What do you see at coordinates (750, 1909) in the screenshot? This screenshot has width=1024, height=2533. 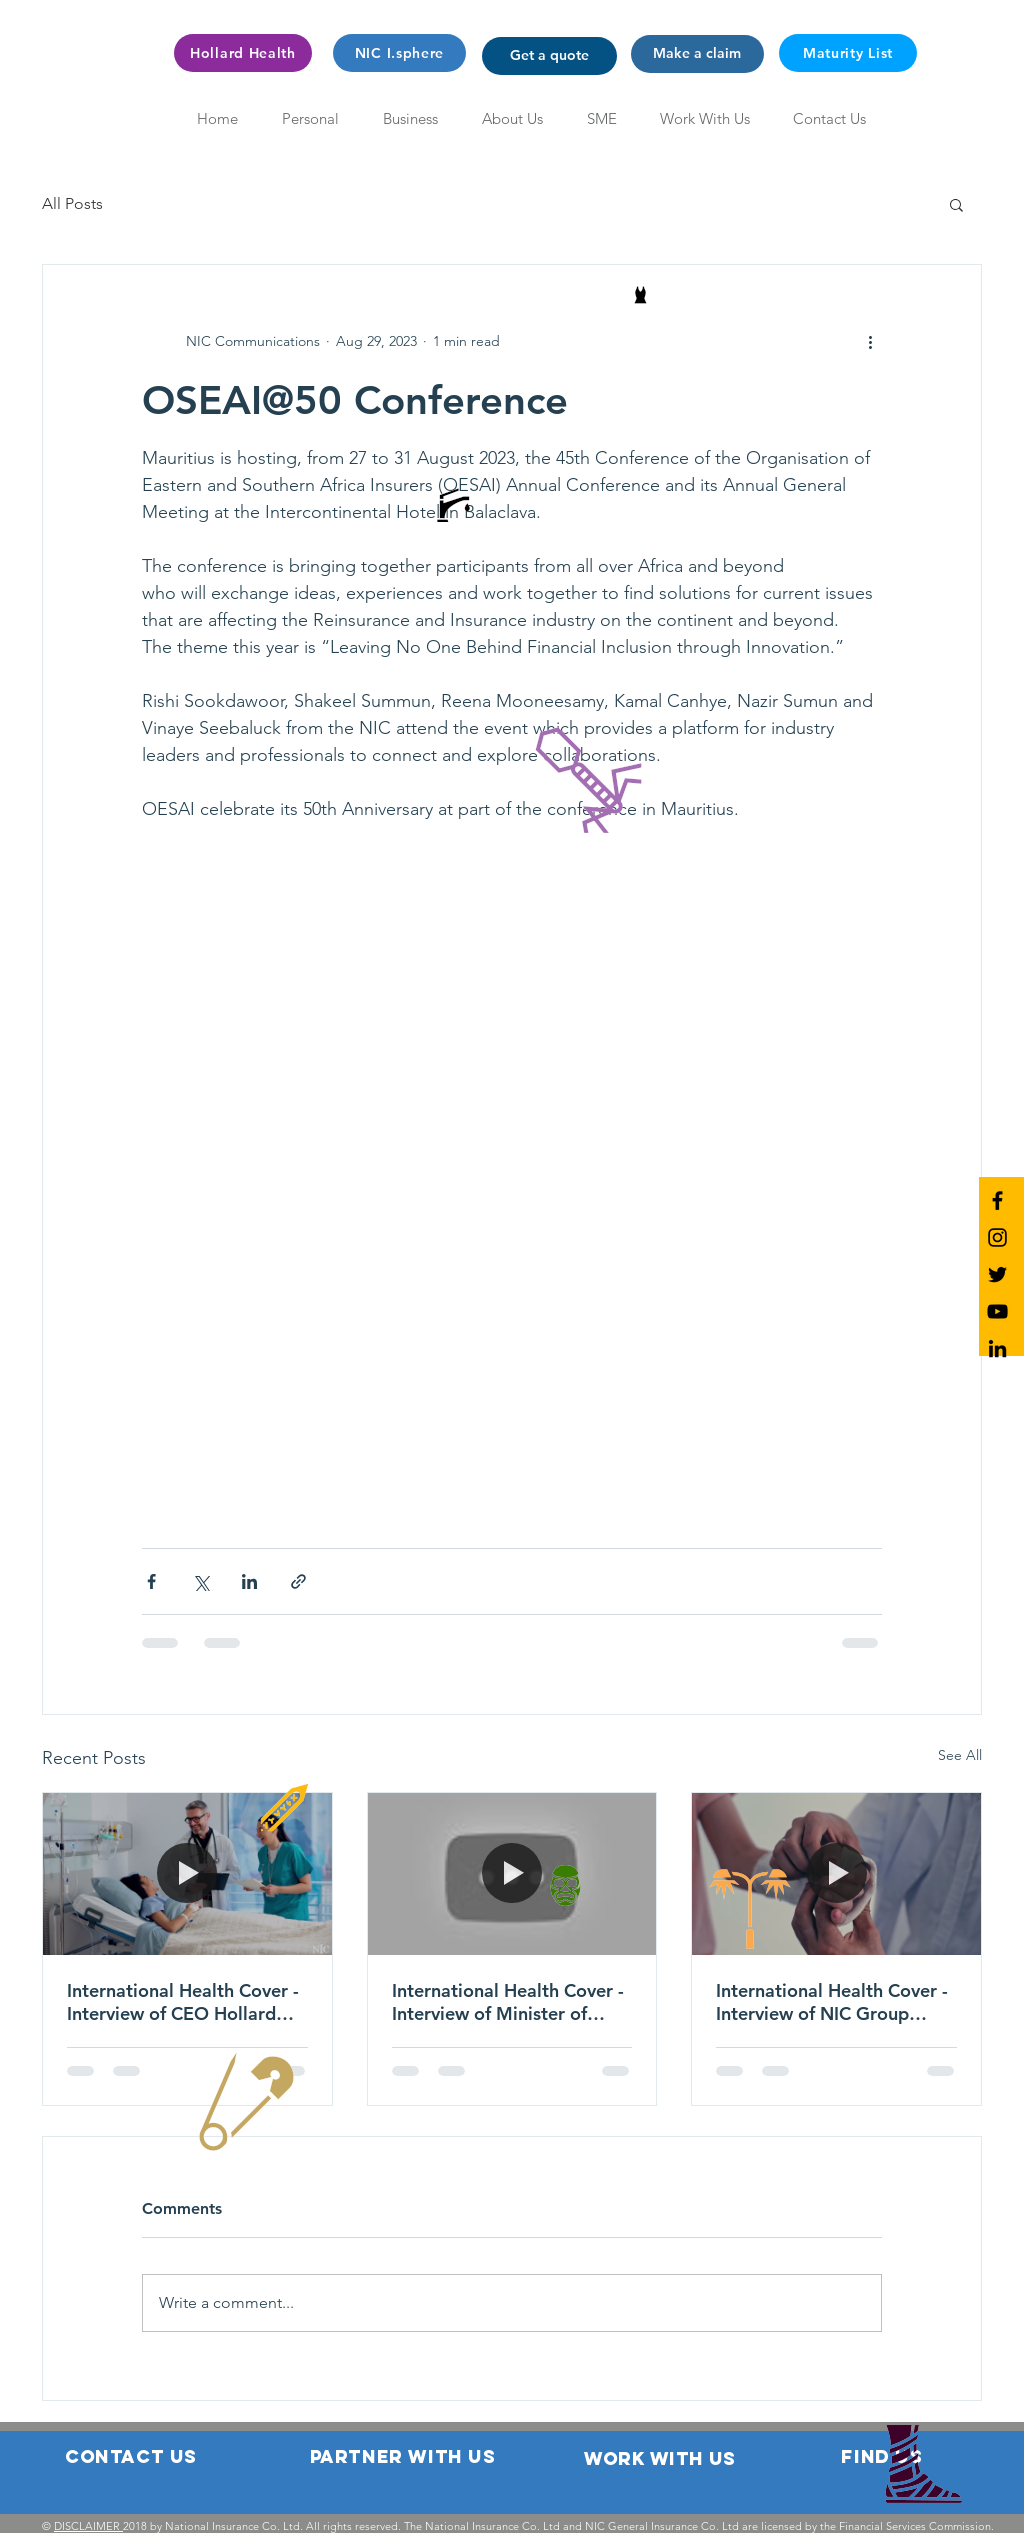 I see `toggle street lighting in city builder game` at bounding box center [750, 1909].